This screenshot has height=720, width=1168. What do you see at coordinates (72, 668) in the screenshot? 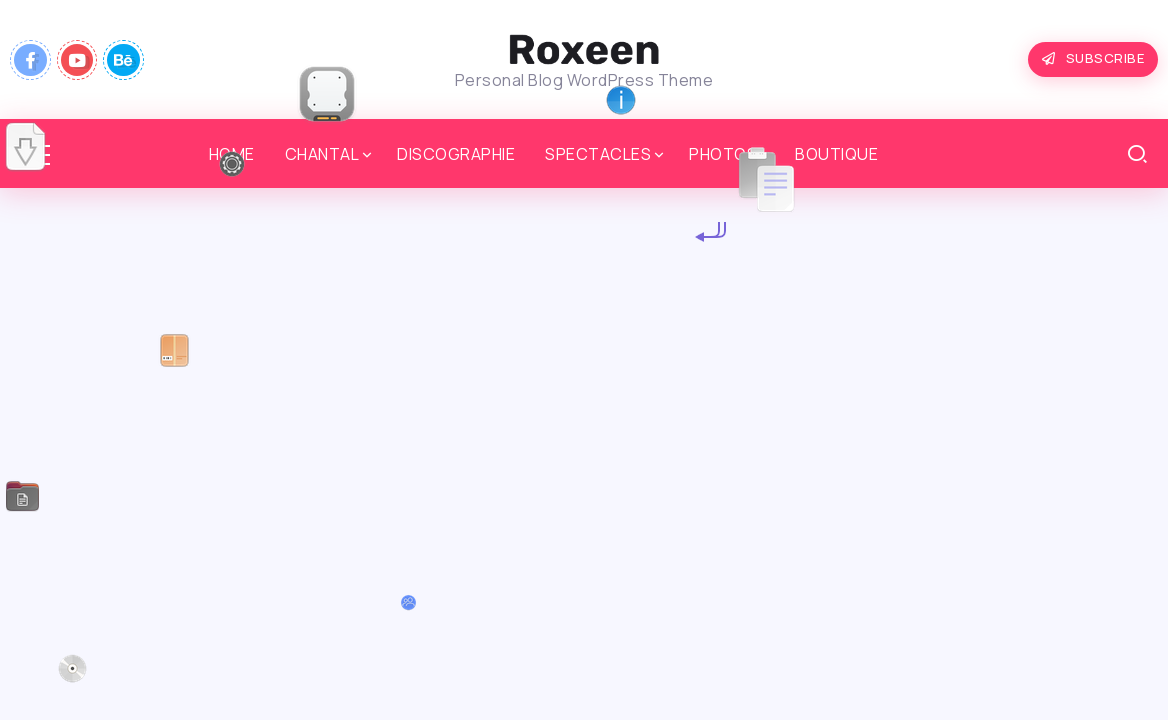
I see `access dvd or optical disc drive` at bounding box center [72, 668].